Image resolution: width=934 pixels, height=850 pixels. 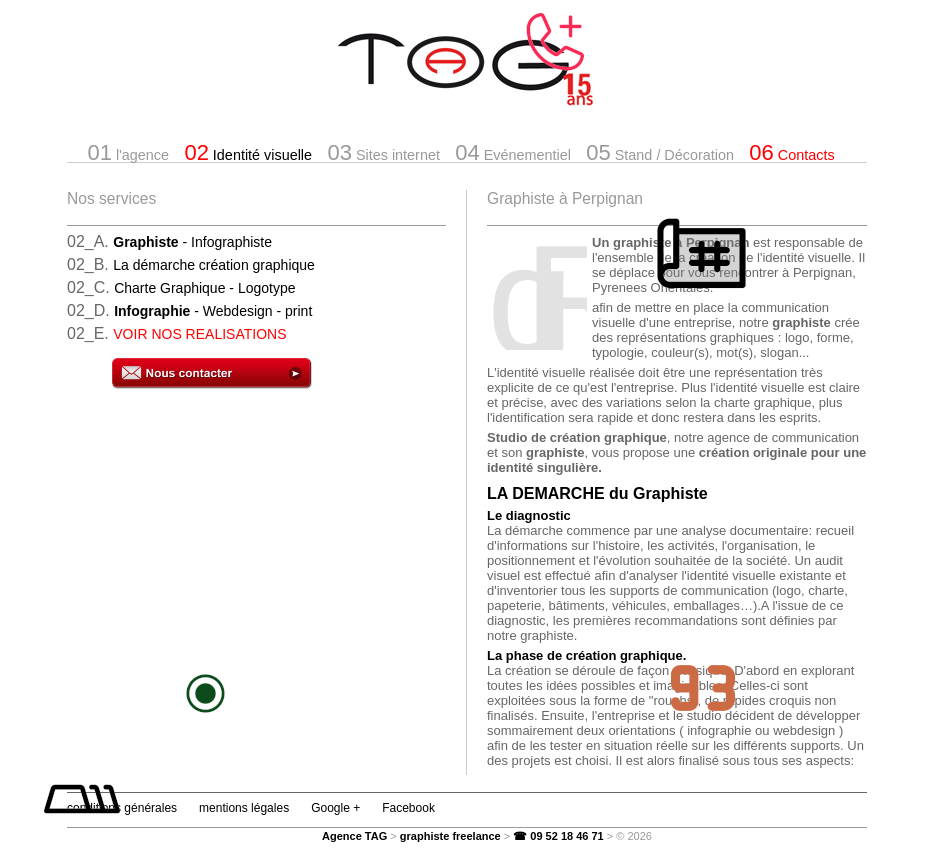 What do you see at coordinates (703, 688) in the screenshot?
I see `displays the number 93 as a badge or counter` at bounding box center [703, 688].